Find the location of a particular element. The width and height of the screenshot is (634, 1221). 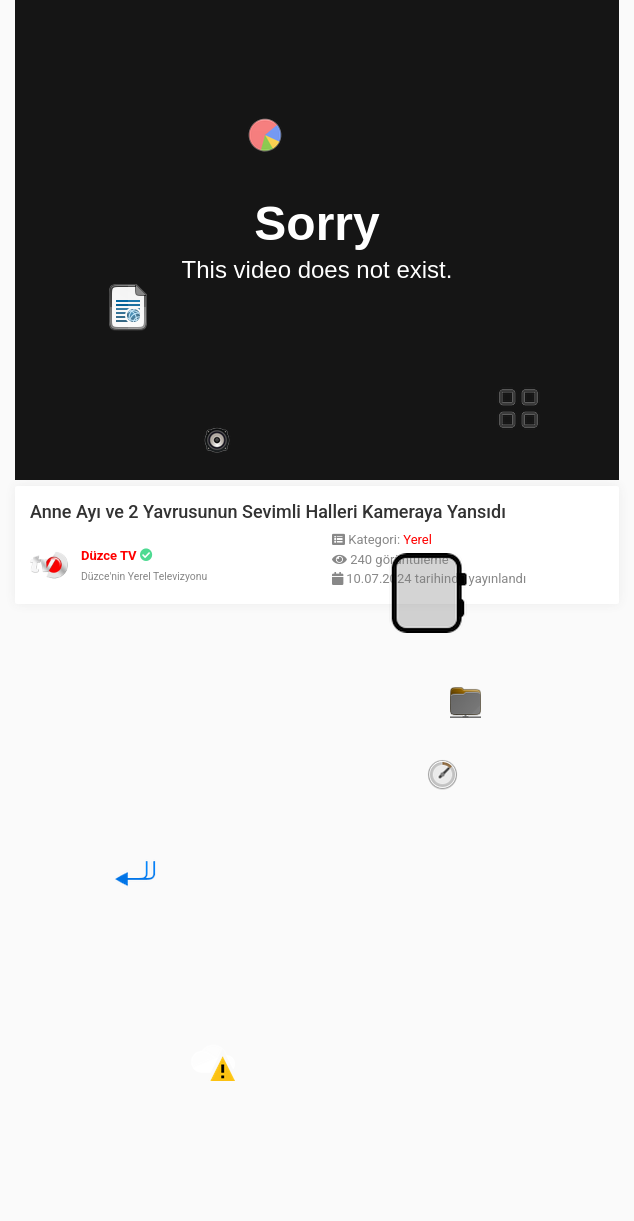

onedrive sync warning or issue detected is located at coordinates (213, 1059).